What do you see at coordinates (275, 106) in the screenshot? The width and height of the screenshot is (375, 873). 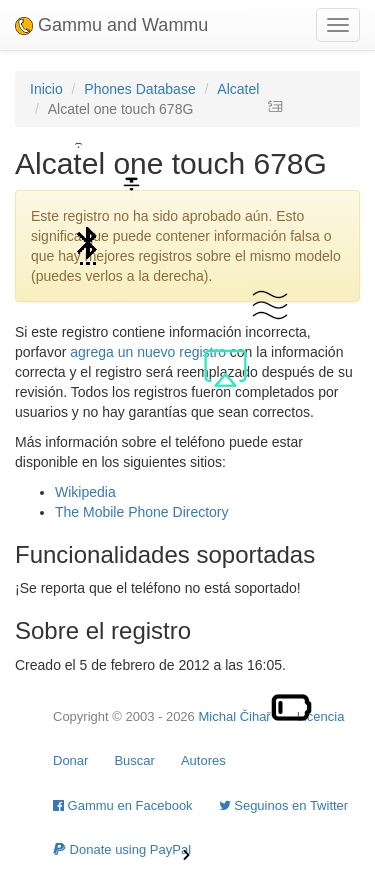 I see `view invoice details` at bounding box center [275, 106].